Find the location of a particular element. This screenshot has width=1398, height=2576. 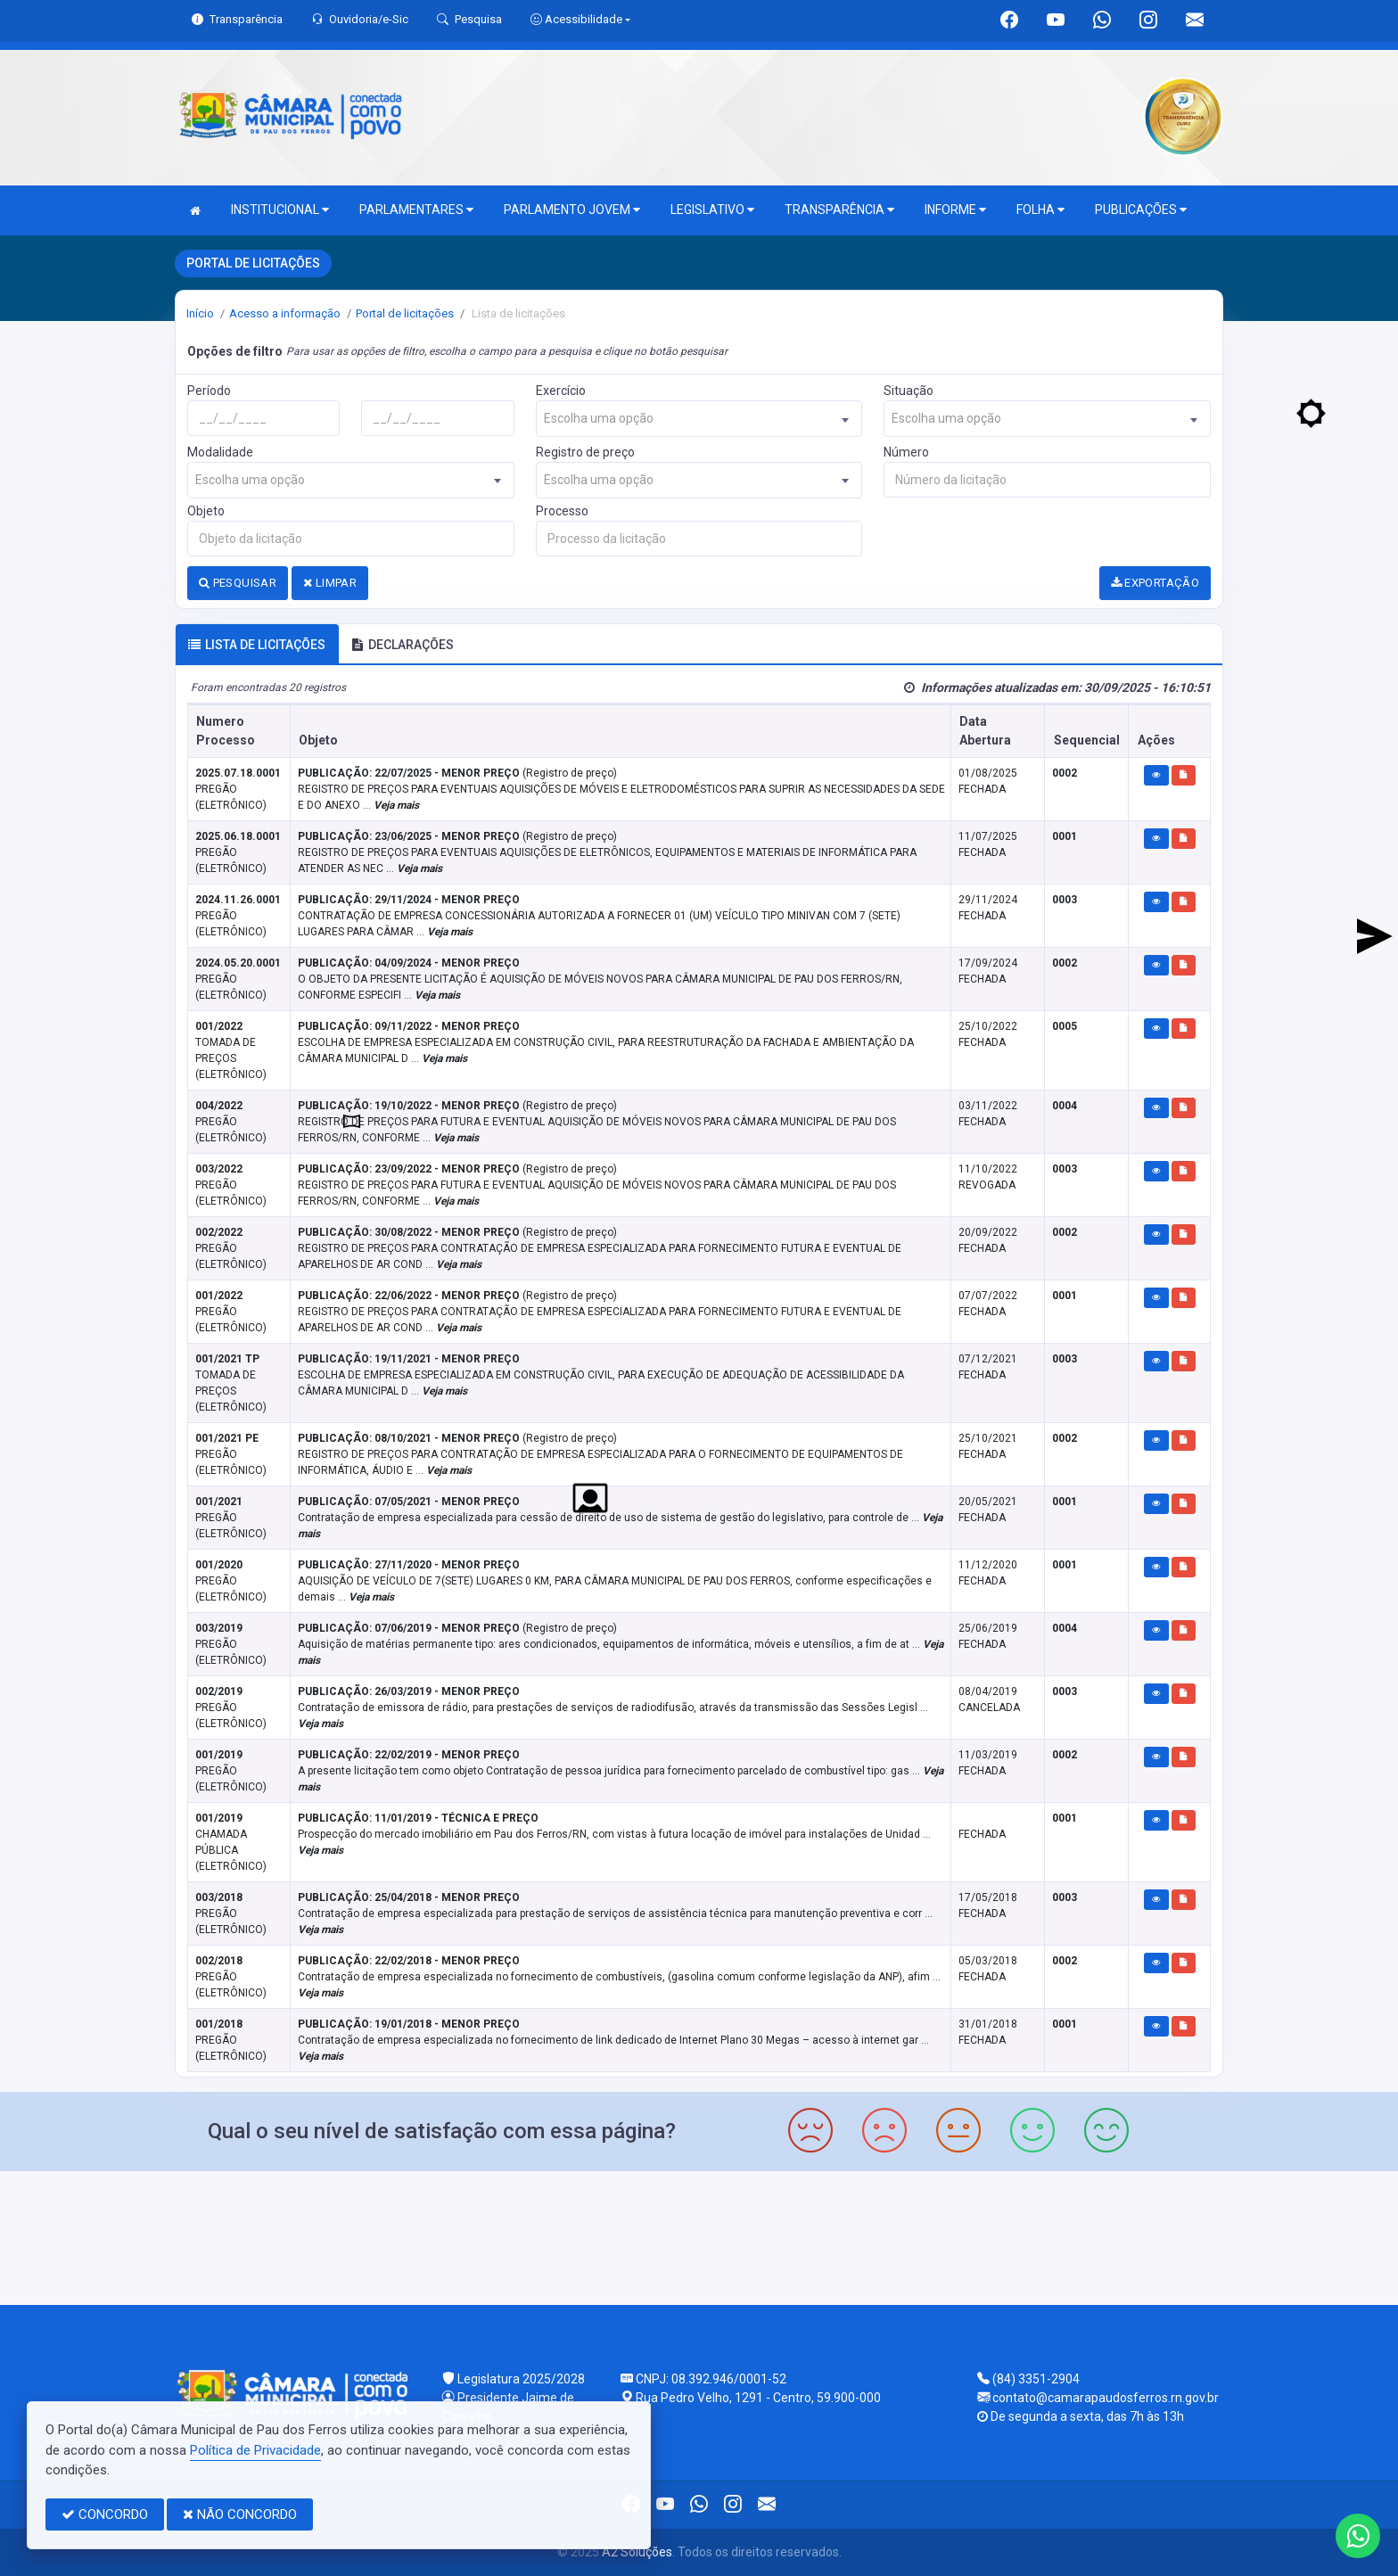

view user profile is located at coordinates (590, 1498).